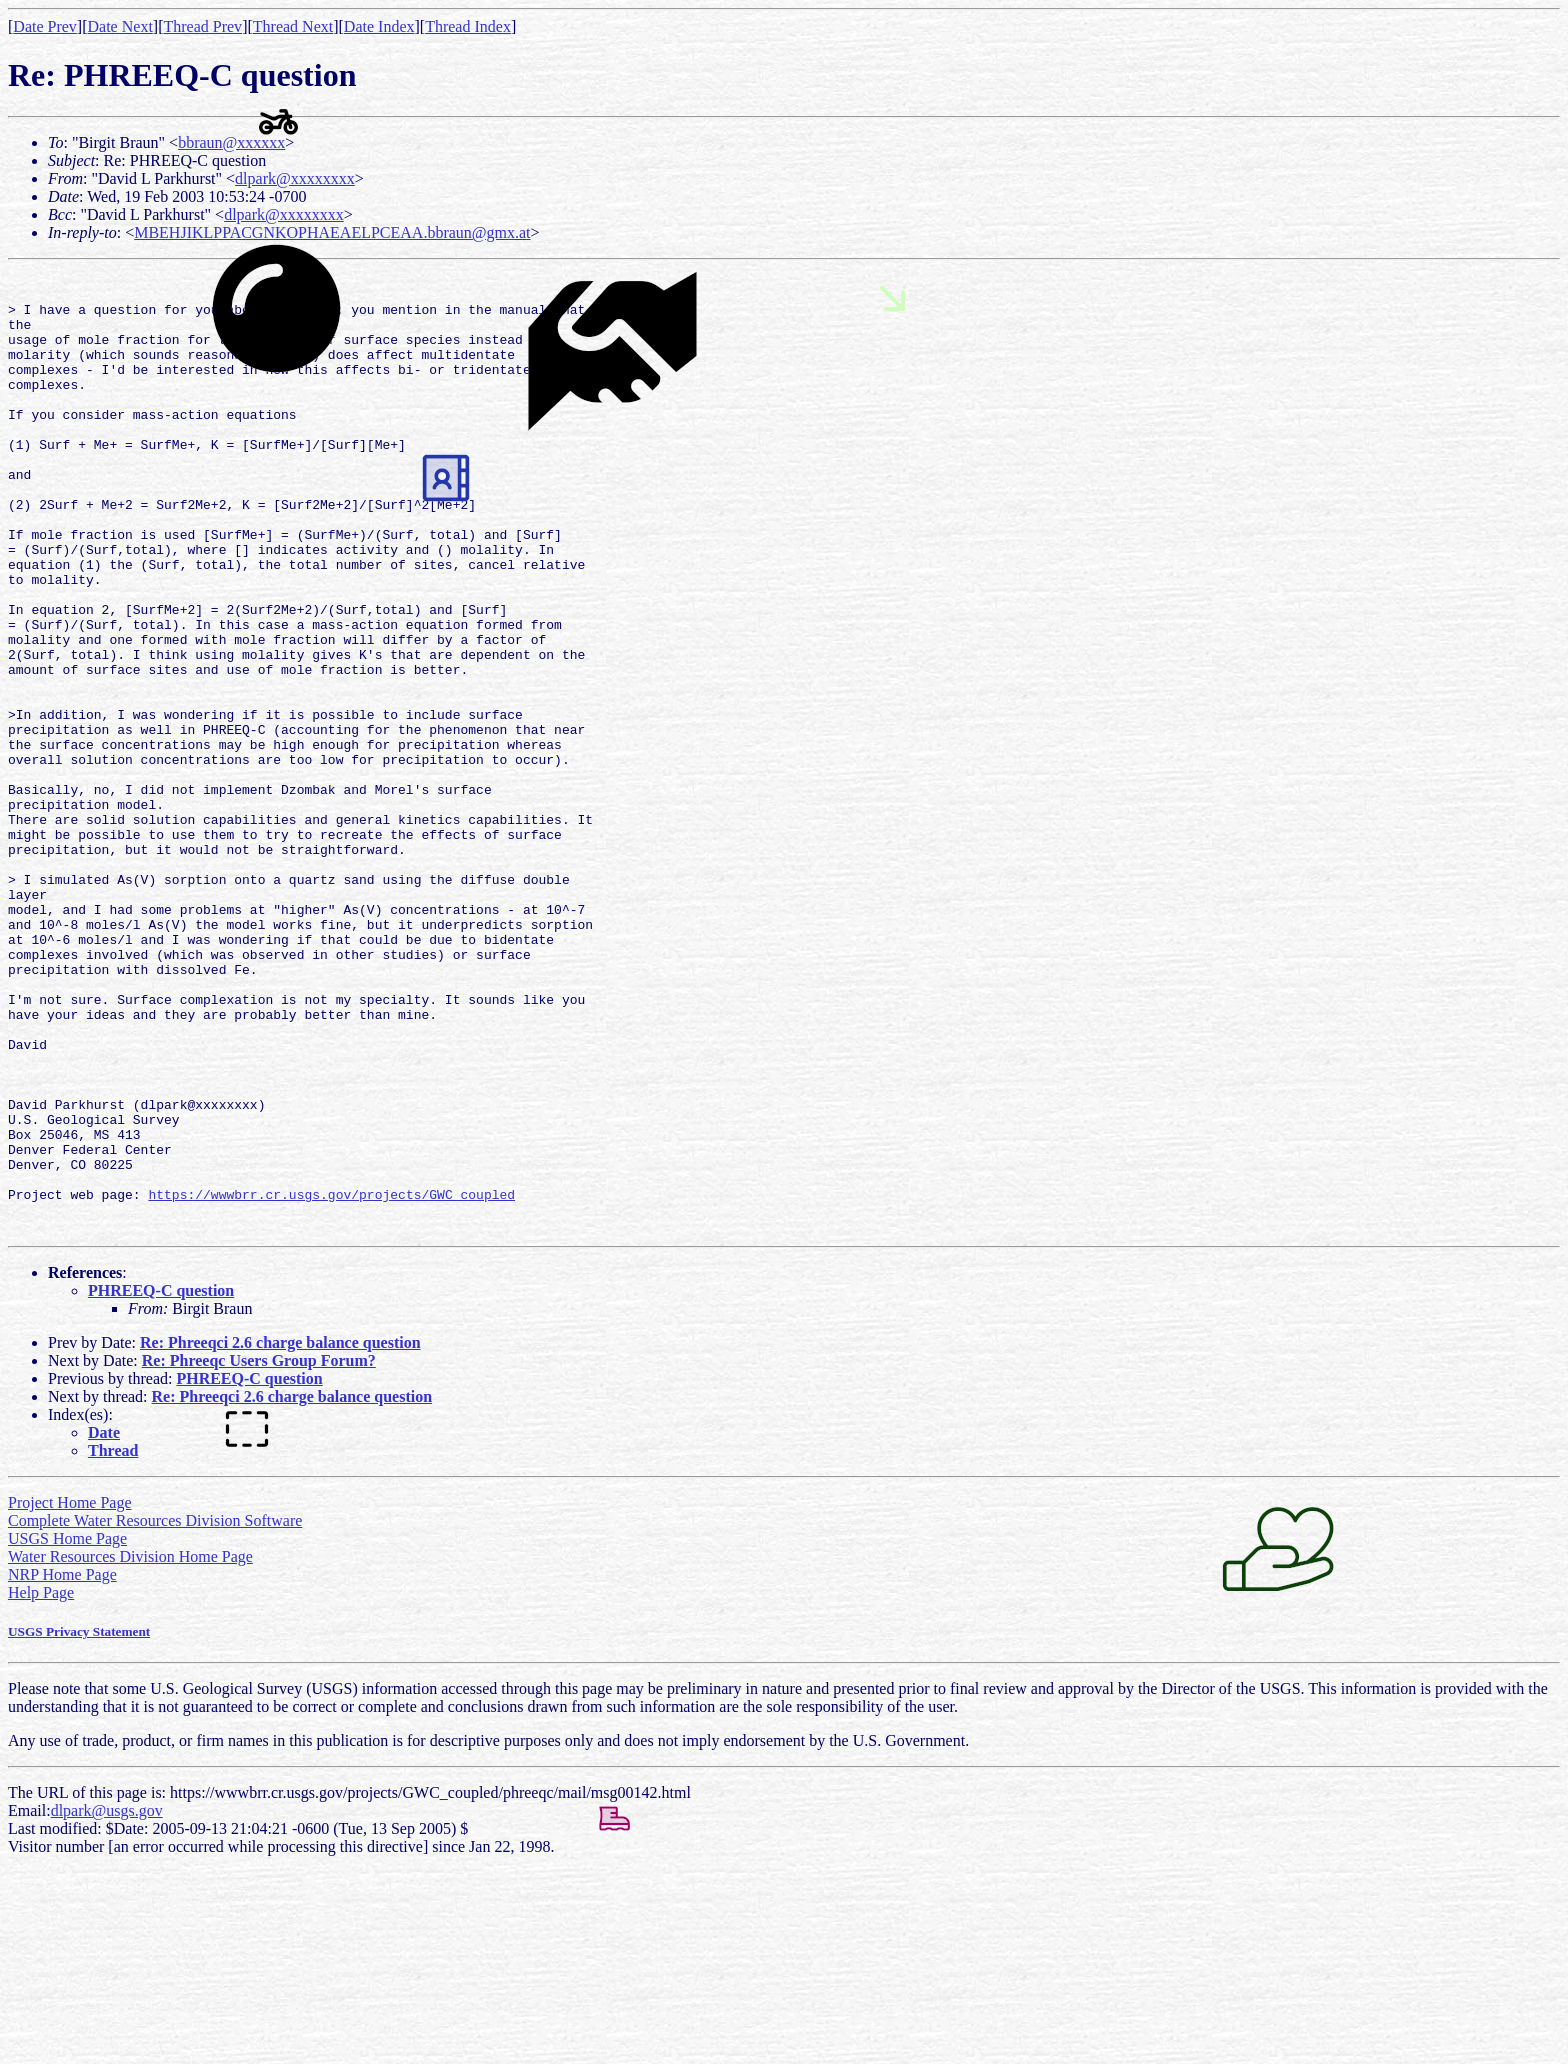  Describe the element at coordinates (613, 1818) in the screenshot. I see `footwear or shoe category` at that location.